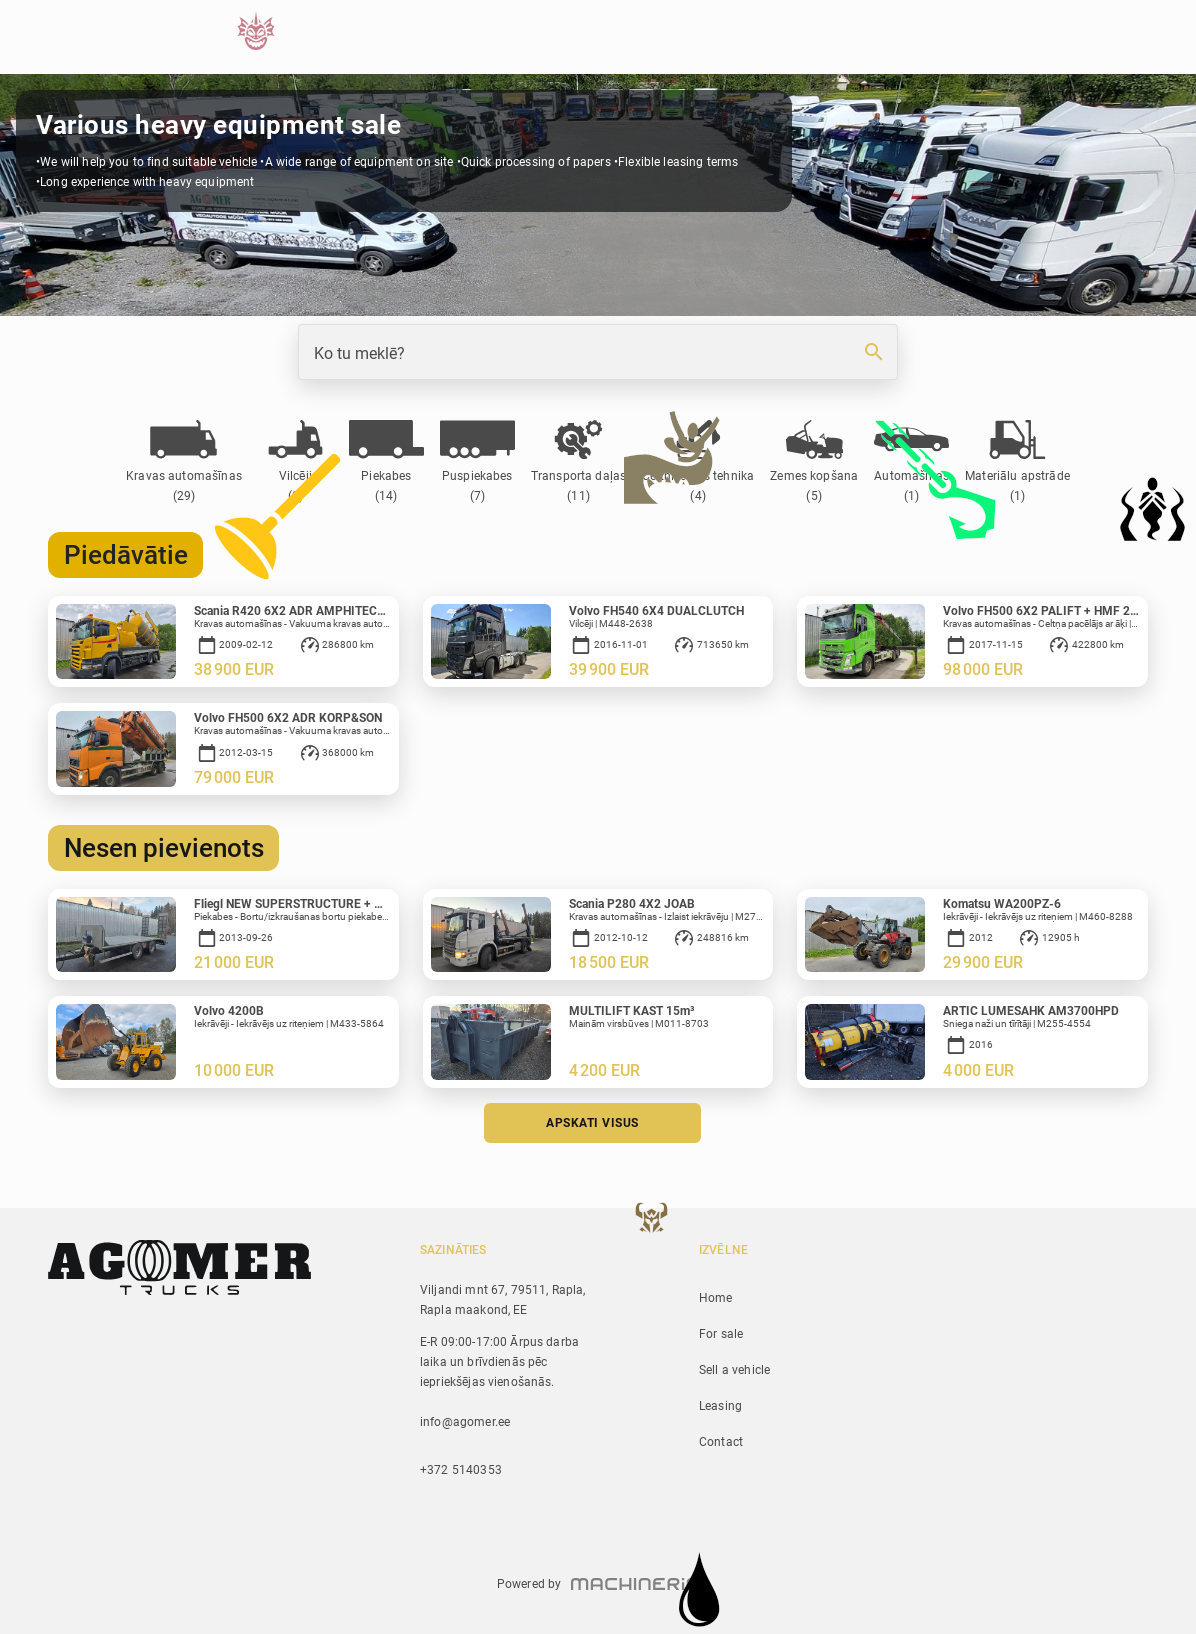 This screenshot has width=1196, height=1634. Describe the element at coordinates (936, 481) in the screenshot. I see `equip meat hook weapon or tool` at that location.